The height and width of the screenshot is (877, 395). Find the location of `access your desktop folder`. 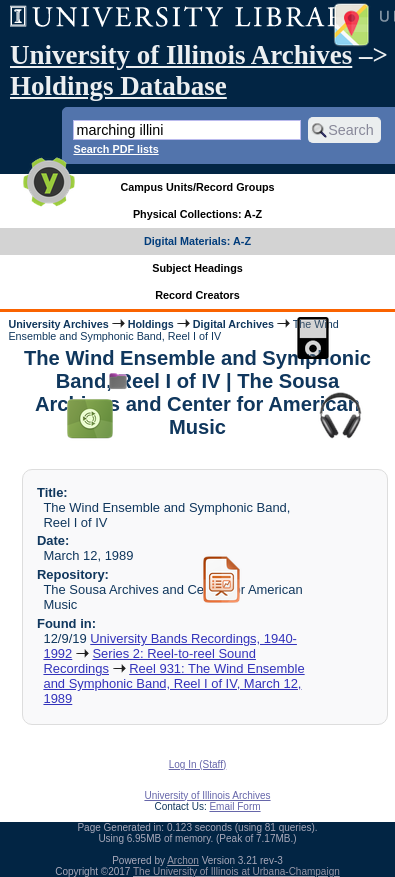

access your desktop folder is located at coordinates (90, 417).